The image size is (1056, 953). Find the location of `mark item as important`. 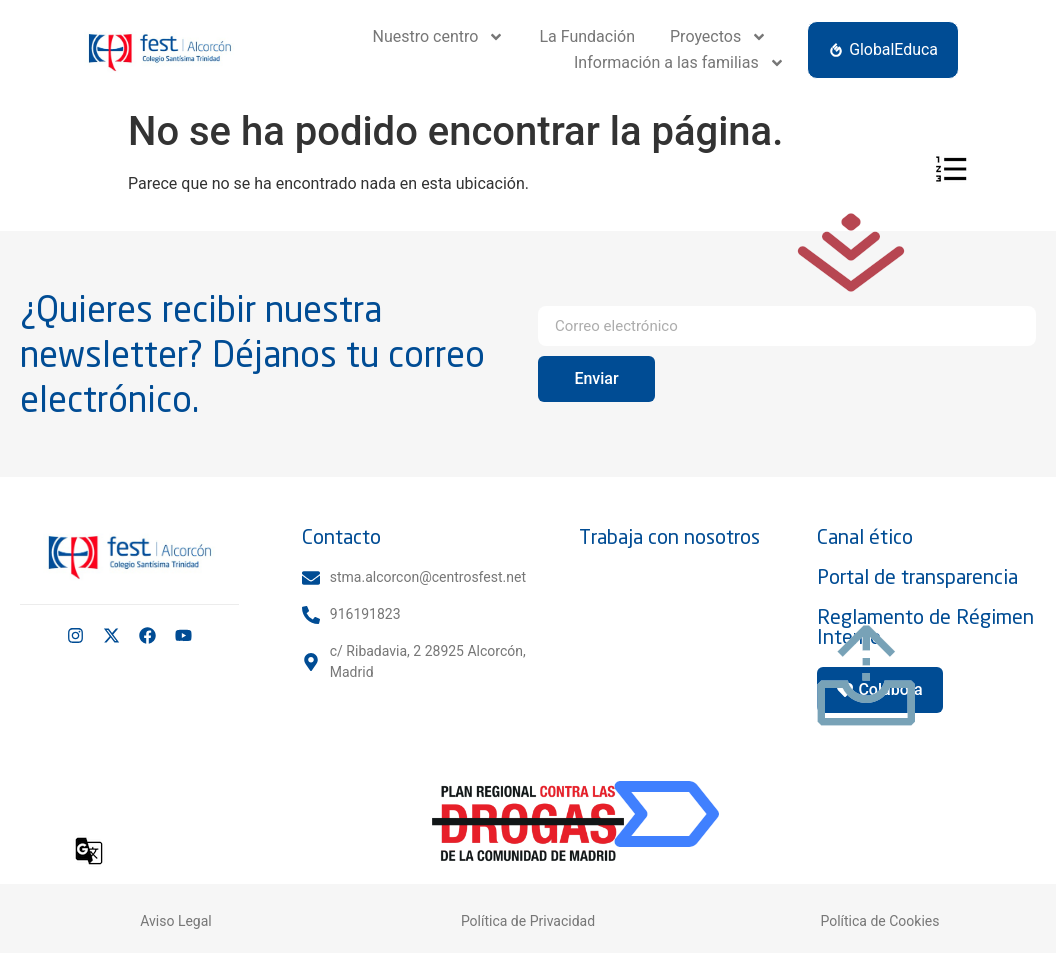

mark item as important is located at coordinates (664, 814).